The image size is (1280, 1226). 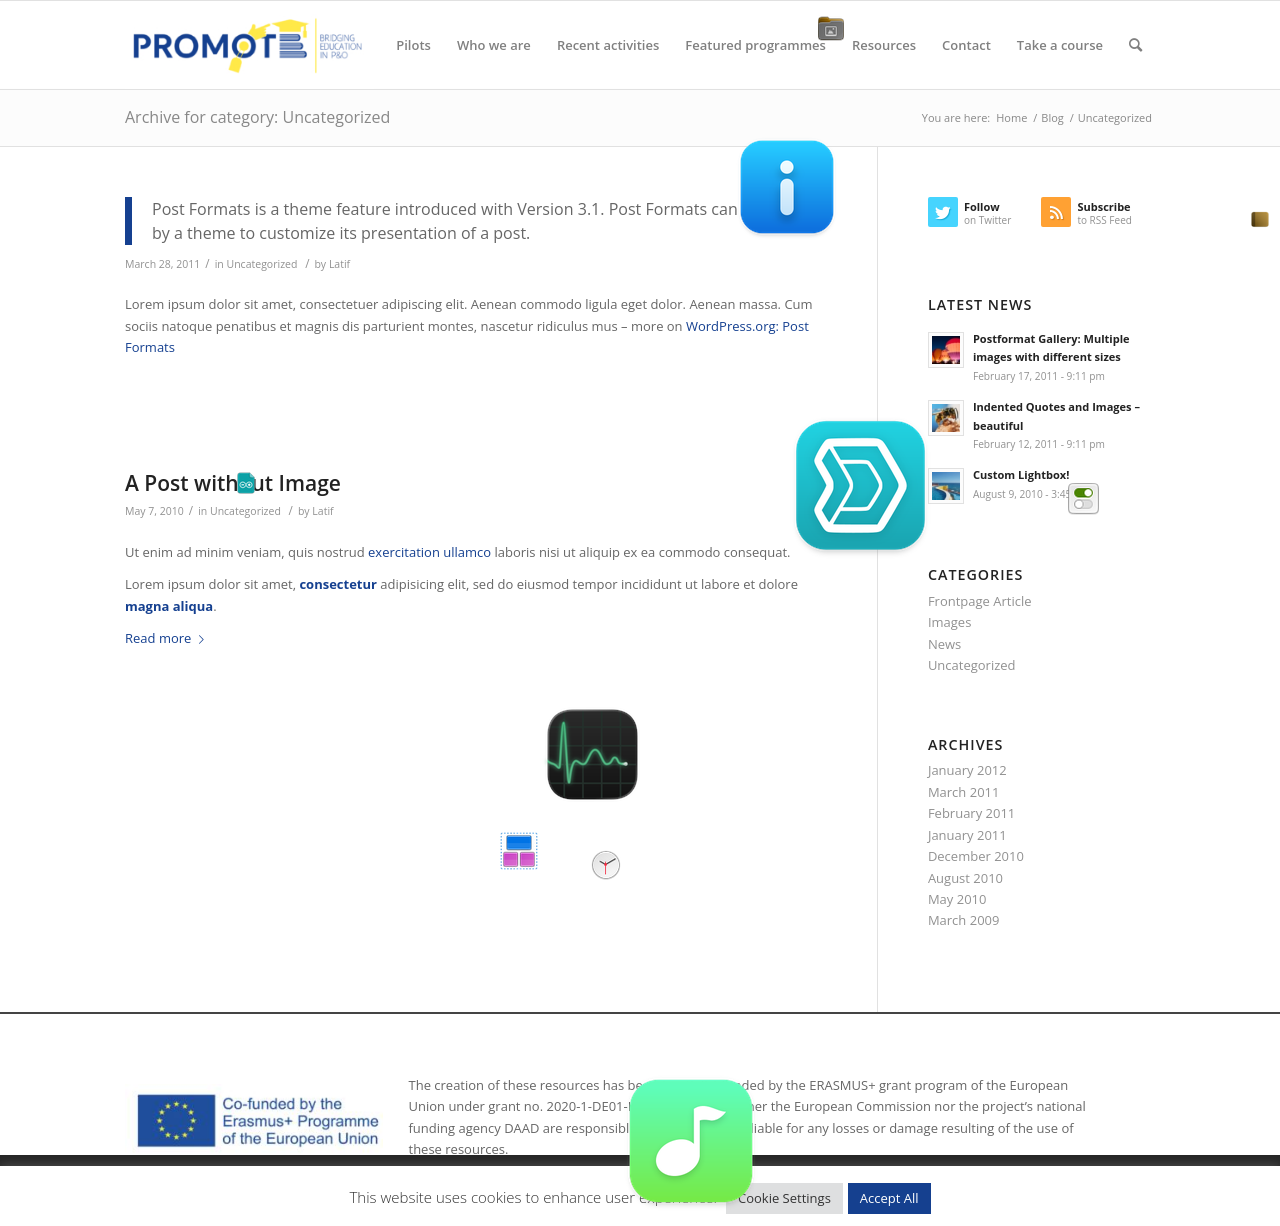 What do you see at coordinates (831, 28) in the screenshot?
I see `open your pictures folder` at bounding box center [831, 28].